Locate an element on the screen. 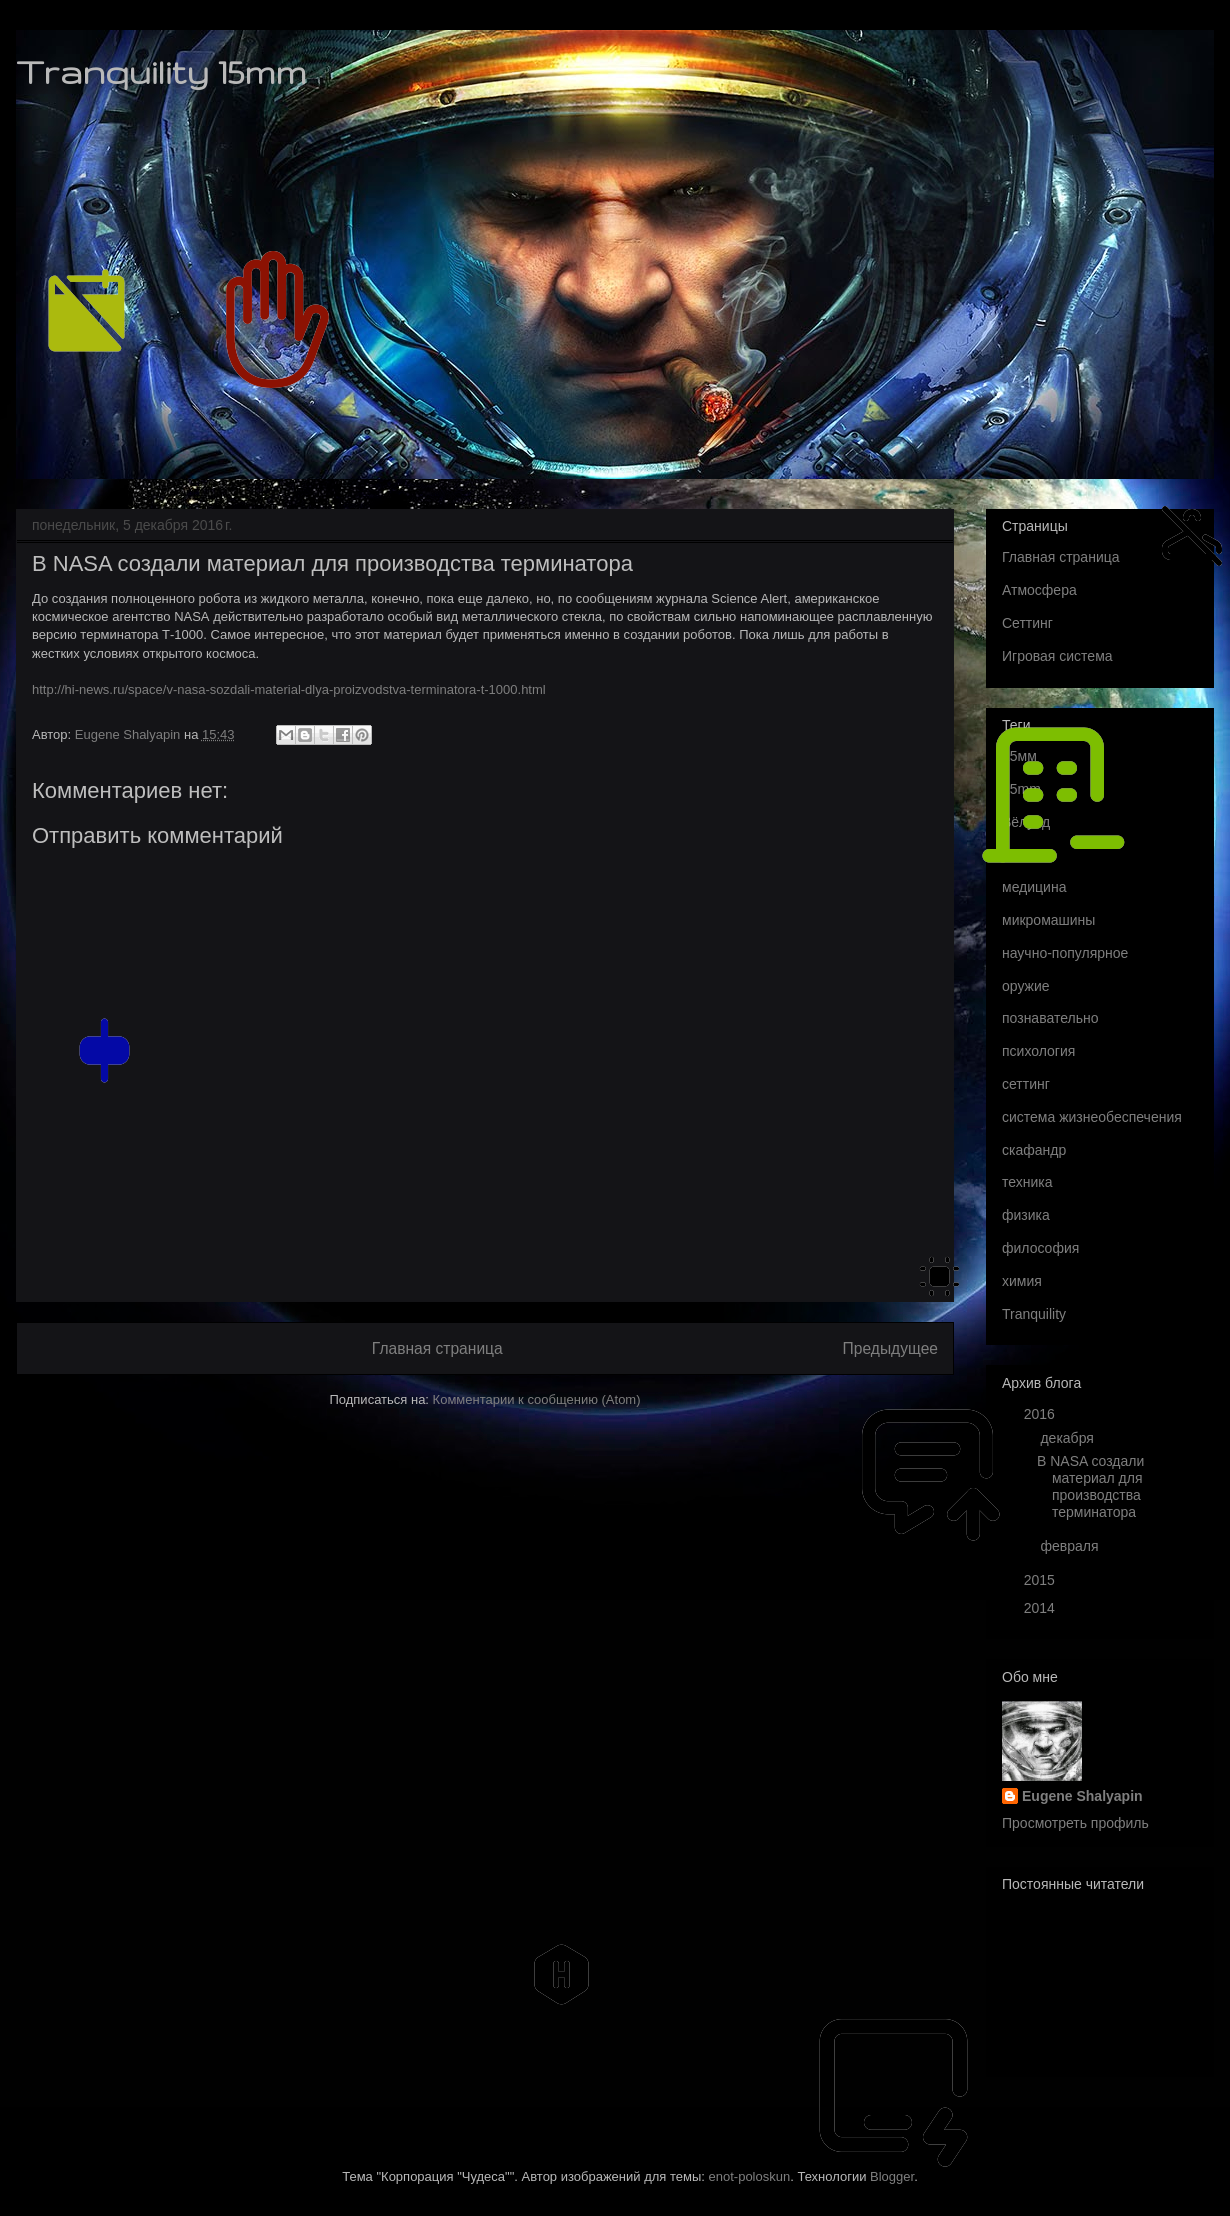 This screenshot has width=1230, height=2216. select or create an artboard is located at coordinates (939, 1276).